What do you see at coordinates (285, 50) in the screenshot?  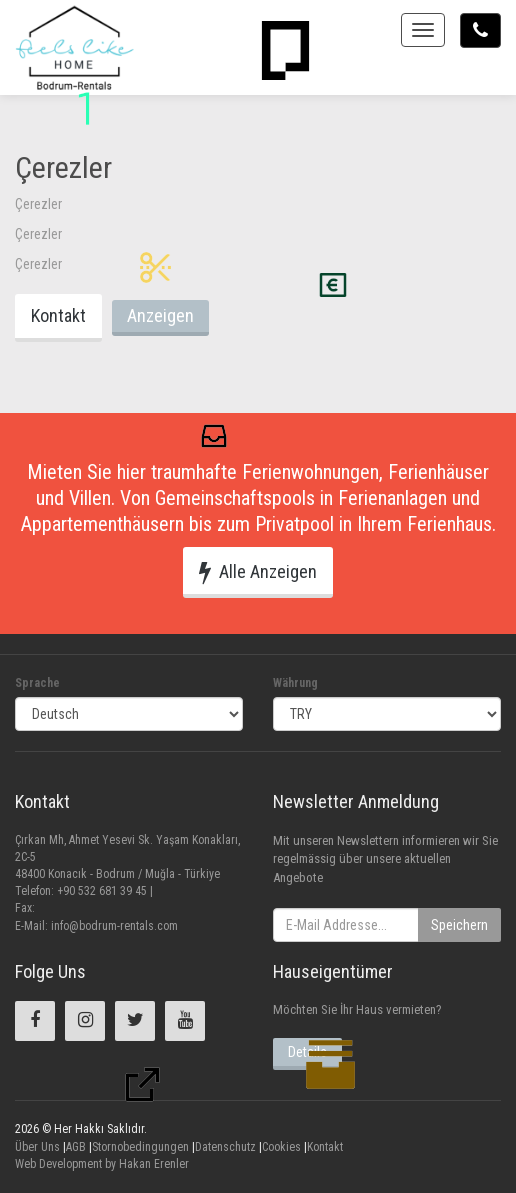 I see `pagekit CMS logo` at bounding box center [285, 50].